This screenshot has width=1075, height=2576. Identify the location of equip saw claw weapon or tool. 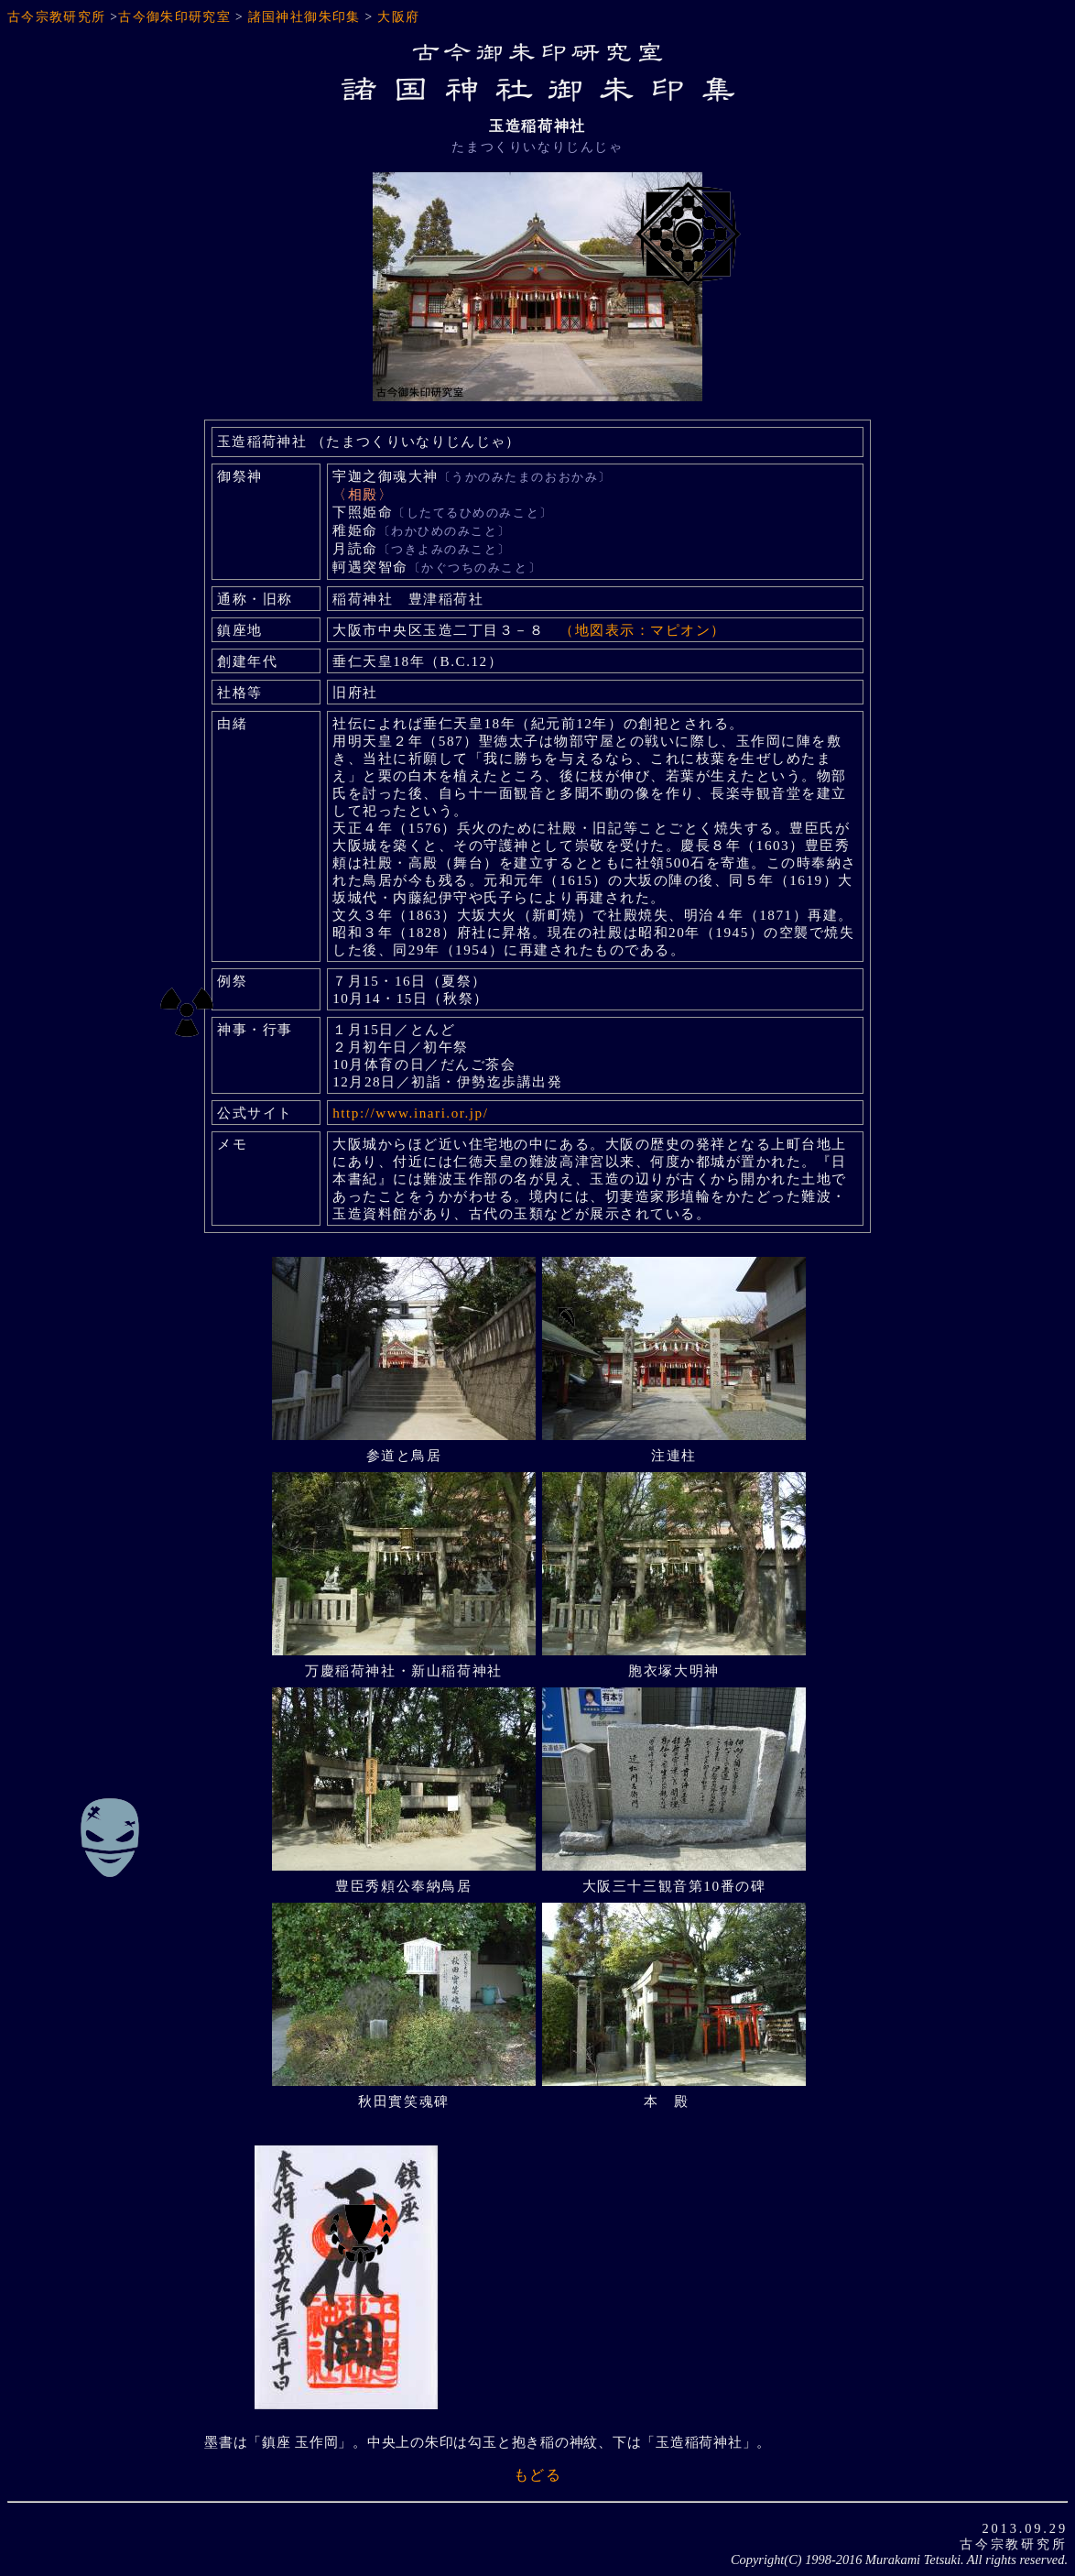
(567, 1317).